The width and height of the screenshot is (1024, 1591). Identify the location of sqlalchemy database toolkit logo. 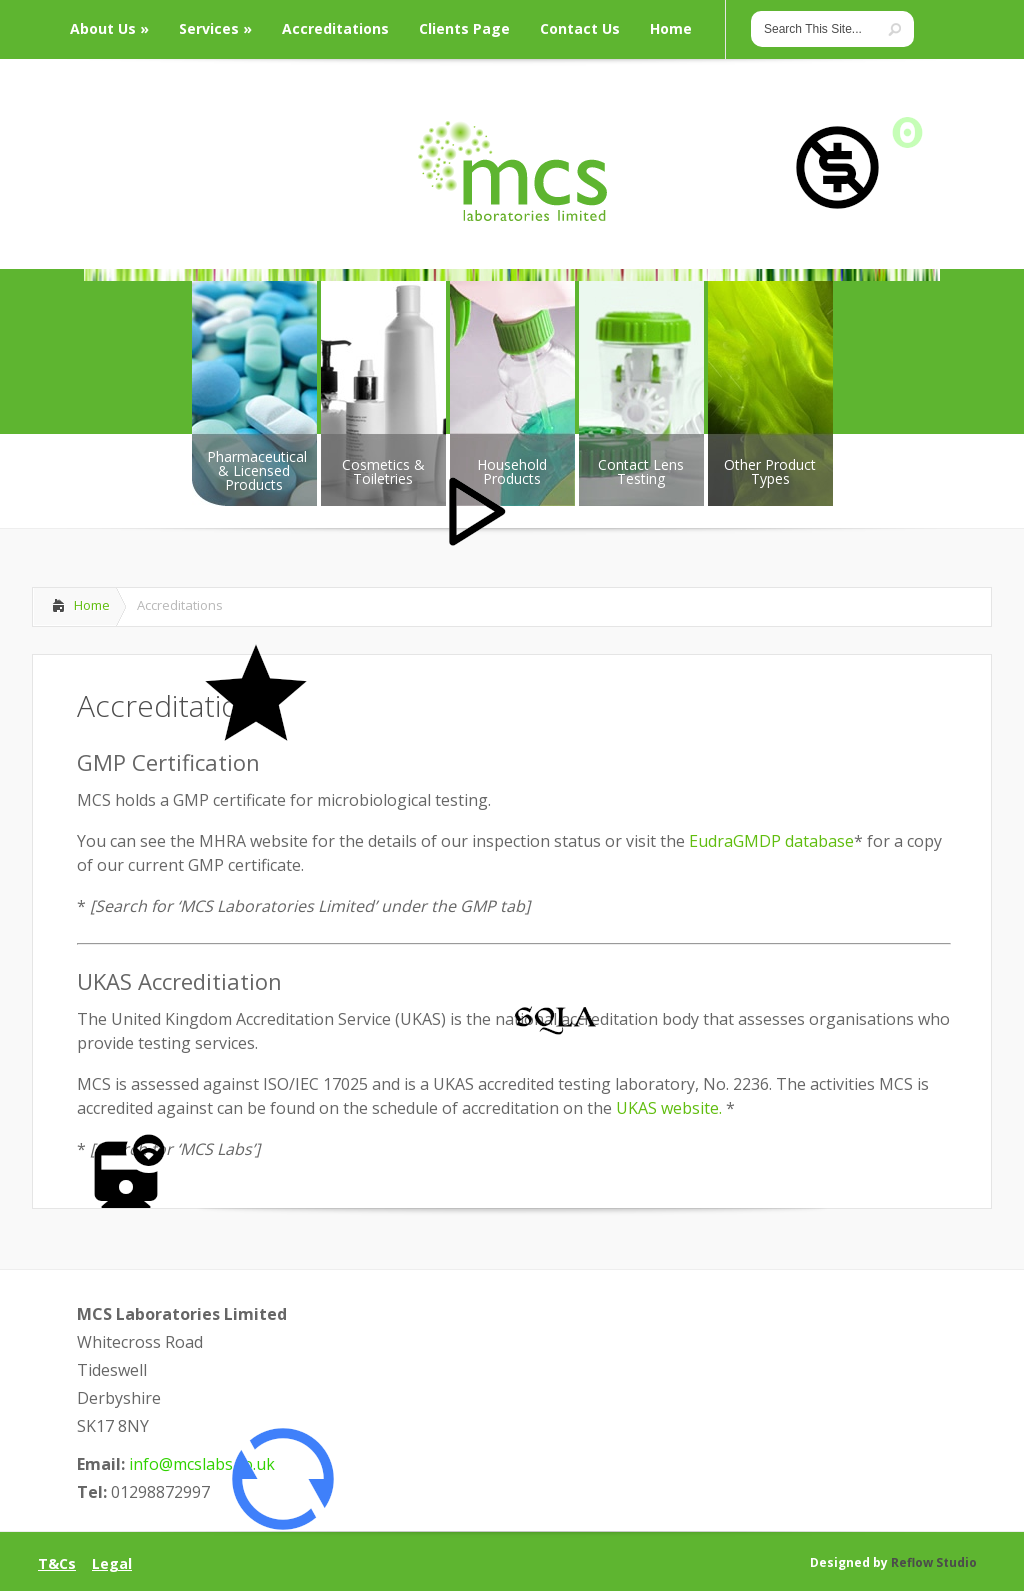
(555, 1020).